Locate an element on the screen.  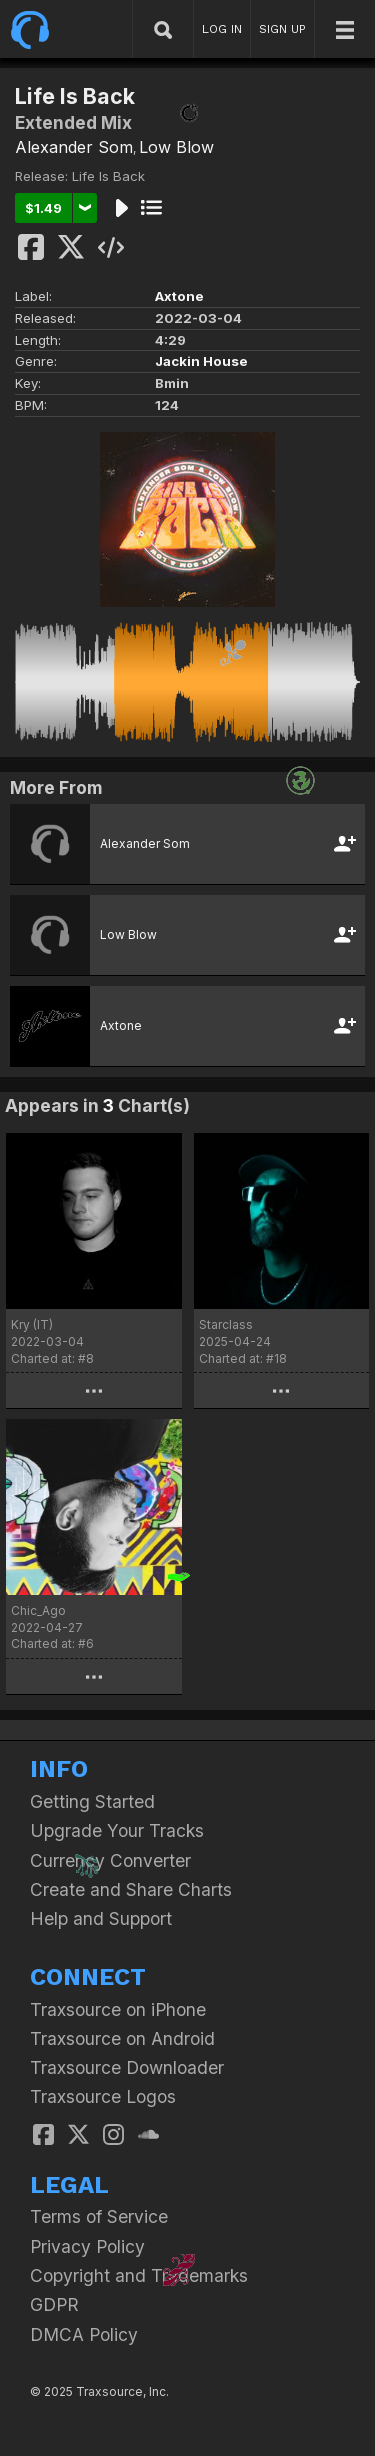
view orbital or satellite tracking is located at coordinates (300, 780).